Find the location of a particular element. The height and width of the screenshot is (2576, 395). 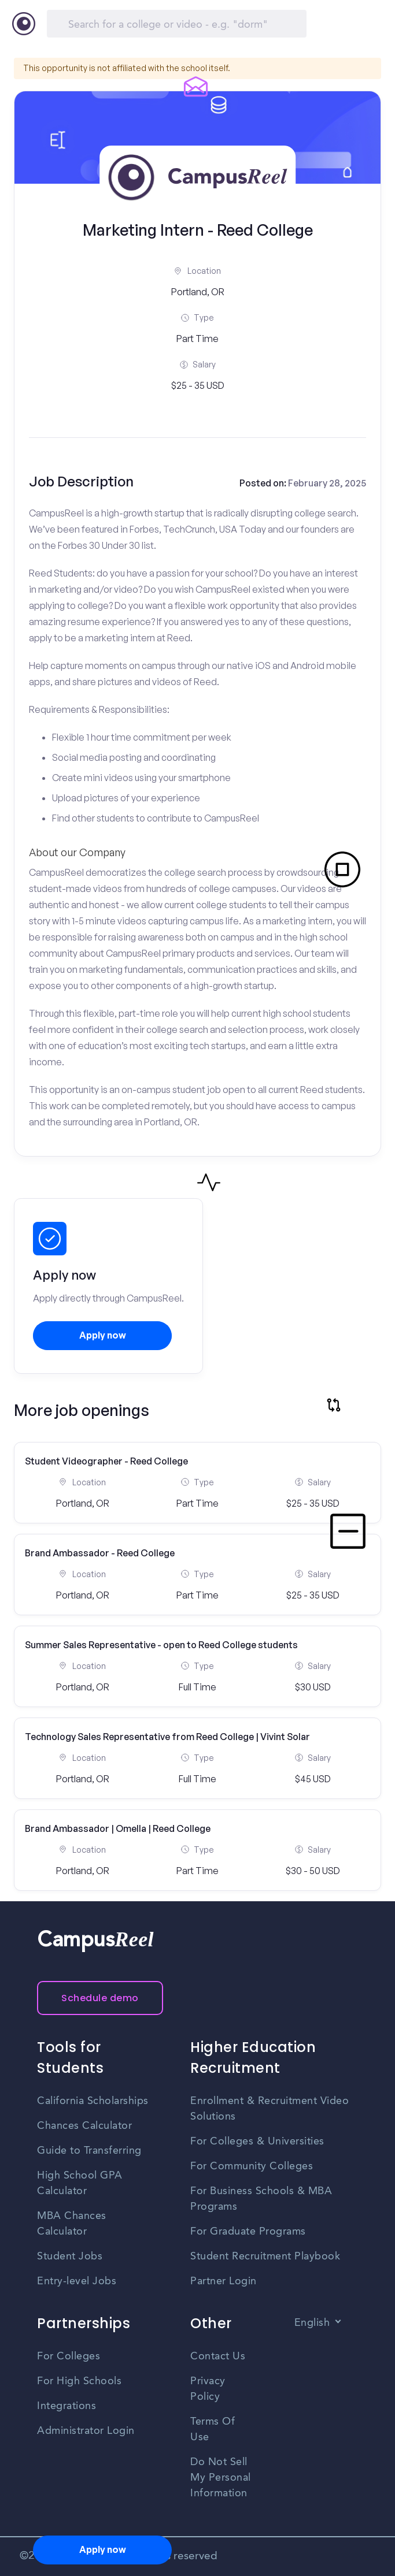

compare branches or commits in a repository is located at coordinates (334, 1405).